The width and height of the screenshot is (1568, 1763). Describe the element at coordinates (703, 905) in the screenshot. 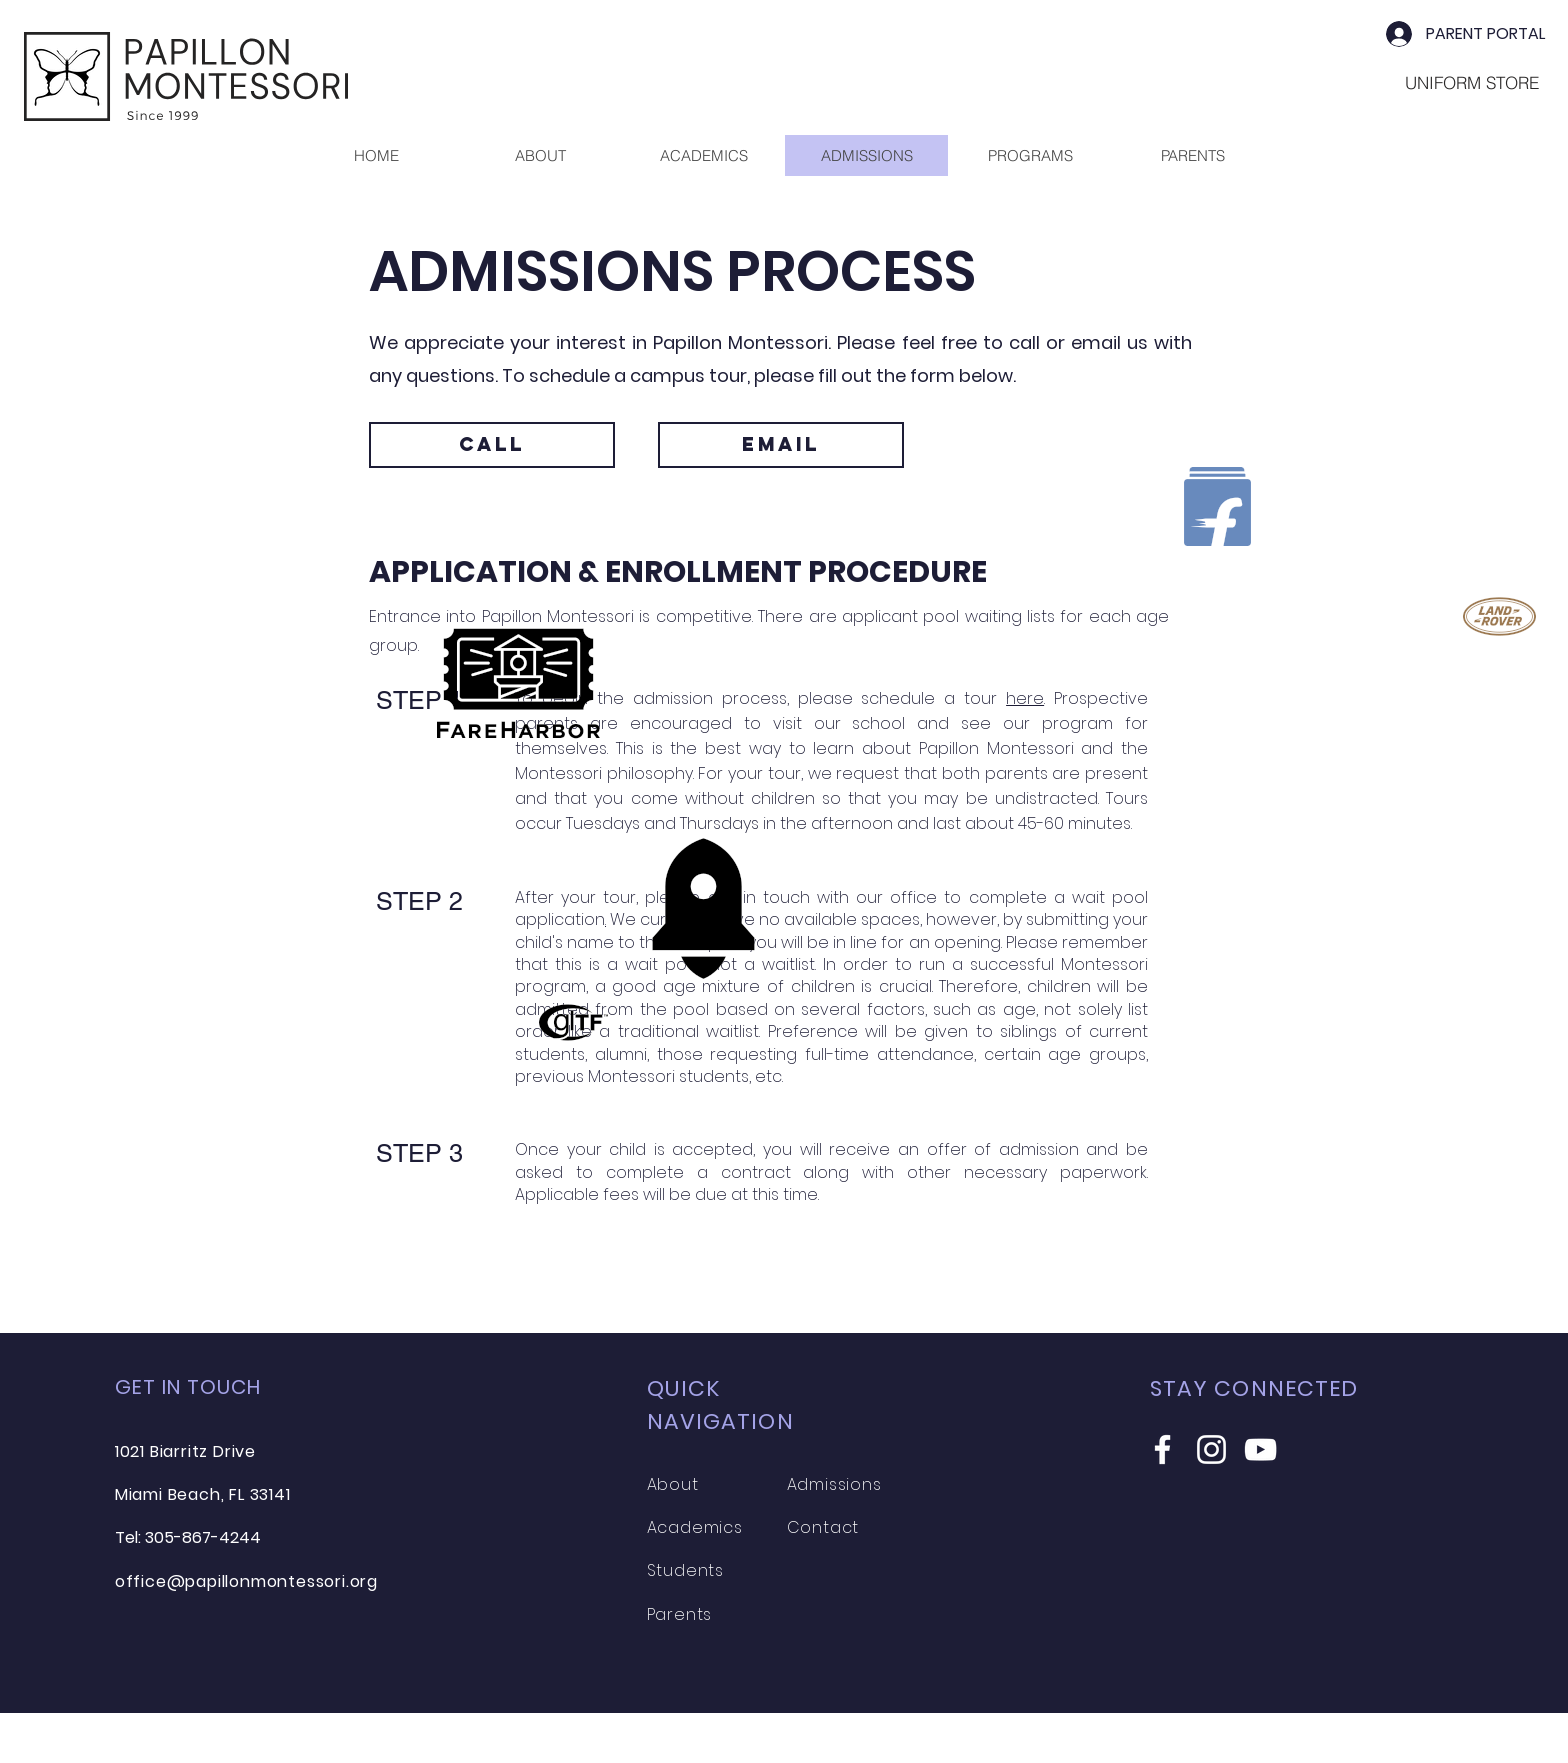

I see `launch or deploy an application` at that location.